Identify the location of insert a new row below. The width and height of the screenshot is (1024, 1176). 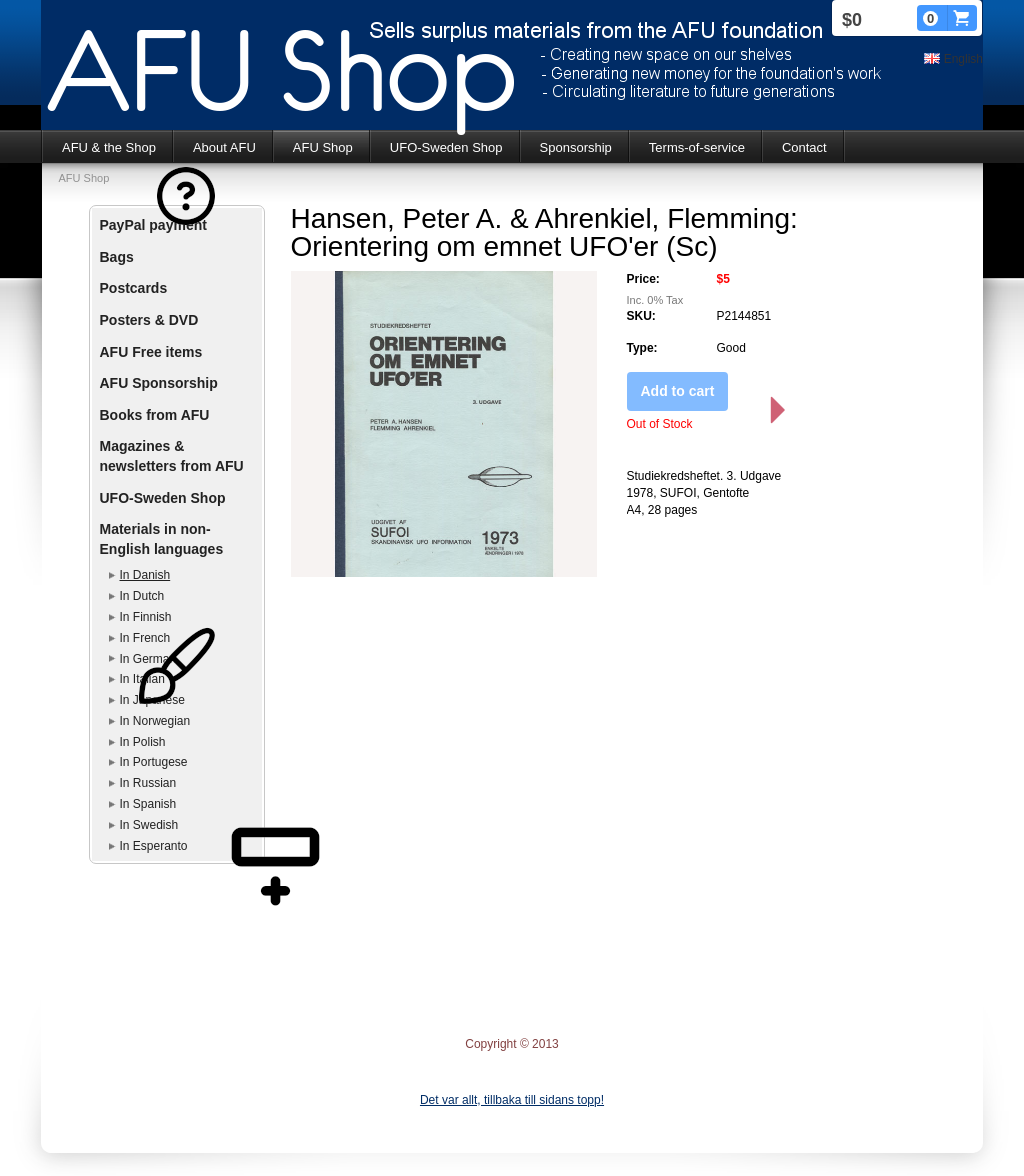
(275, 866).